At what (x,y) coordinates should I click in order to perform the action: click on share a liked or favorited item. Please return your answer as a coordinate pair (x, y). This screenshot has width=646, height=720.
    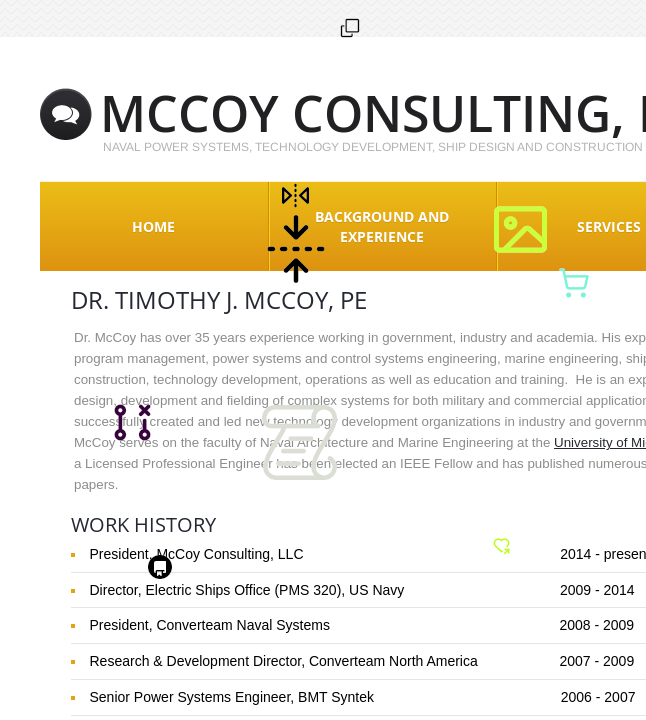
    Looking at the image, I should click on (501, 545).